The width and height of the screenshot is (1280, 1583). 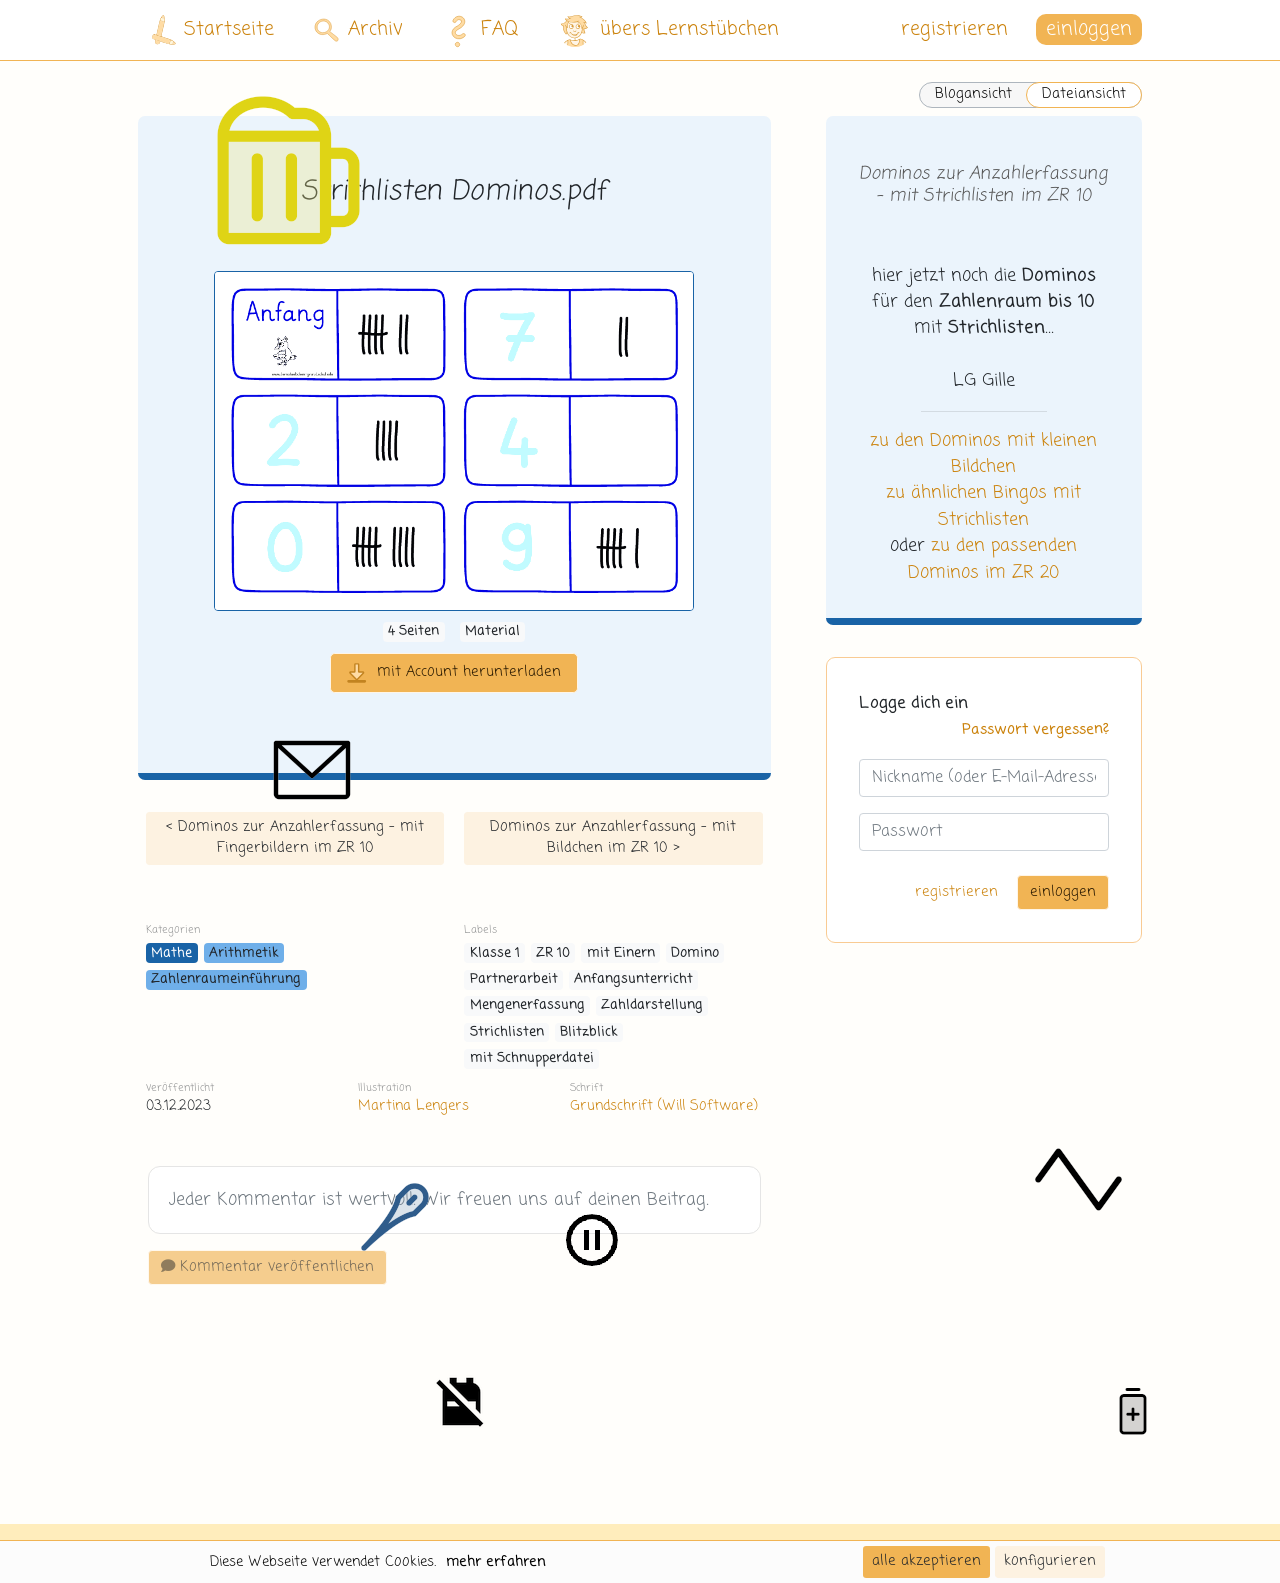 I want to click on no backpacks allowed in this area, so click(x=461, y=1401).